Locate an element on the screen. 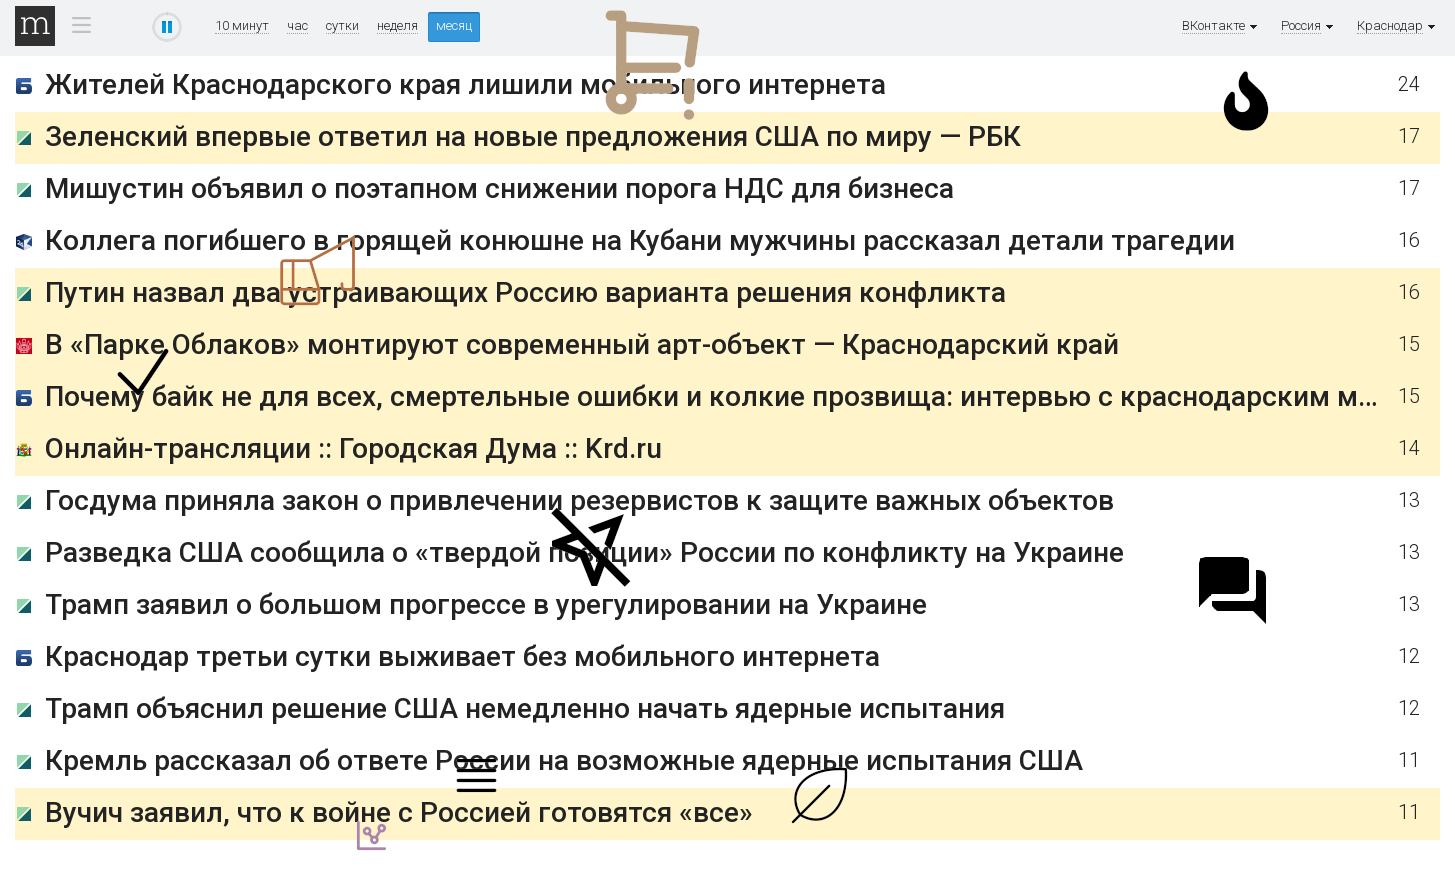  confirm or submit an action is located at coordinates (143, 372).